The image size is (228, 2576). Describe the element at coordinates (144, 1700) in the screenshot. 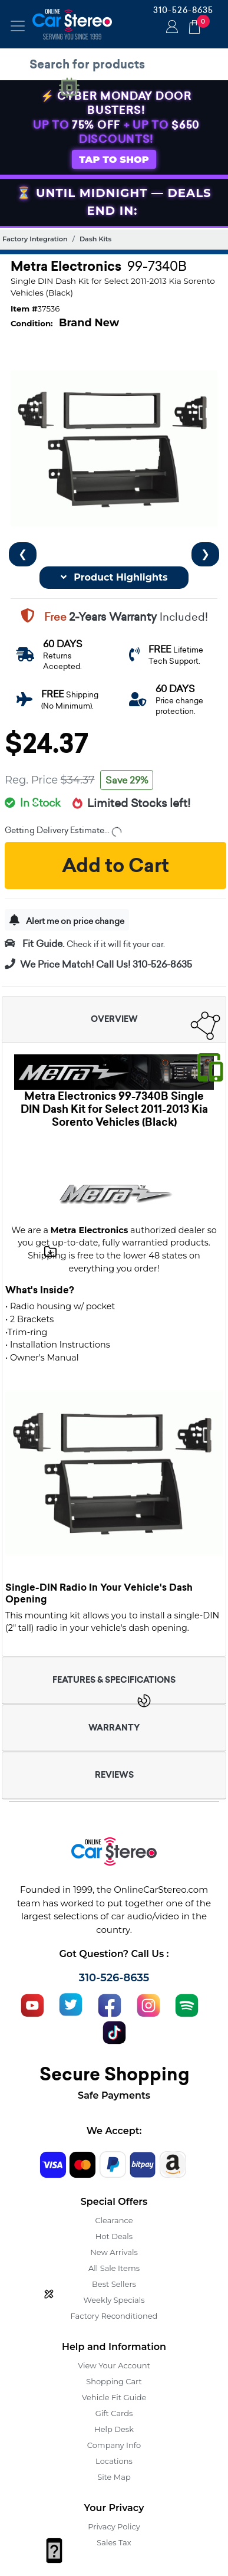

I see `view analytics or statistics breakdown` at that location.